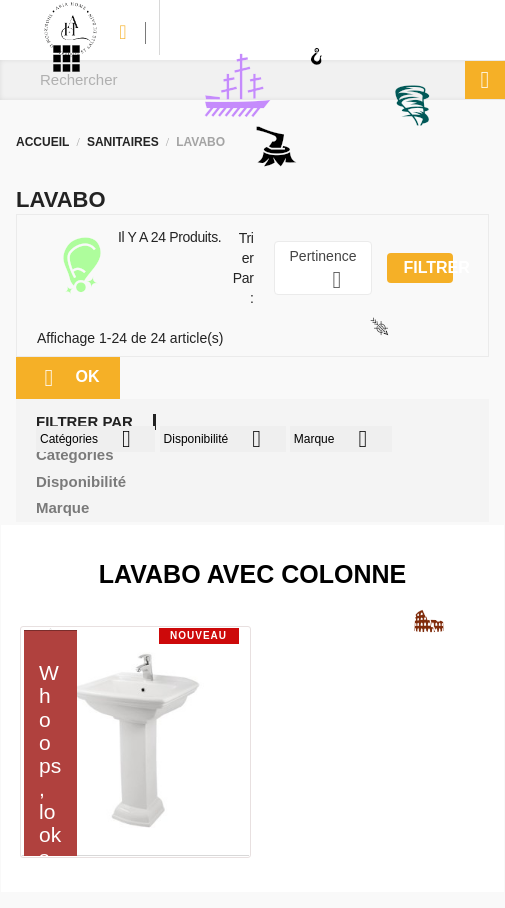  I want to click on aim or target an object in-game, so click(379, 326).